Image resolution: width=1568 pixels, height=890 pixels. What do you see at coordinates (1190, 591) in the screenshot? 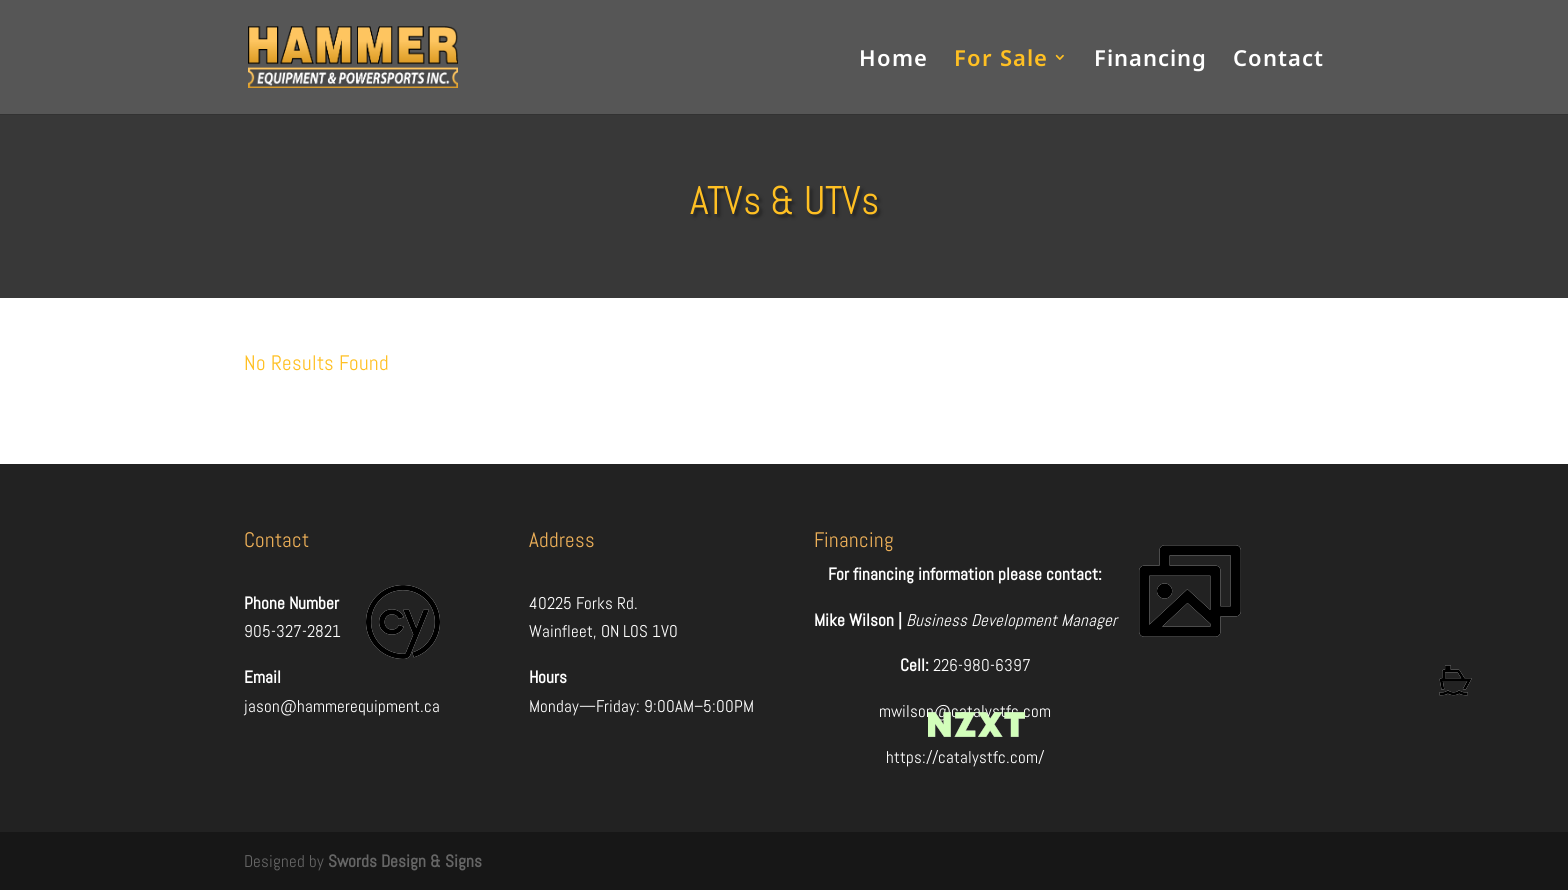
I see `view multiple images or photo gallery` at bounding box center [1190, 591].